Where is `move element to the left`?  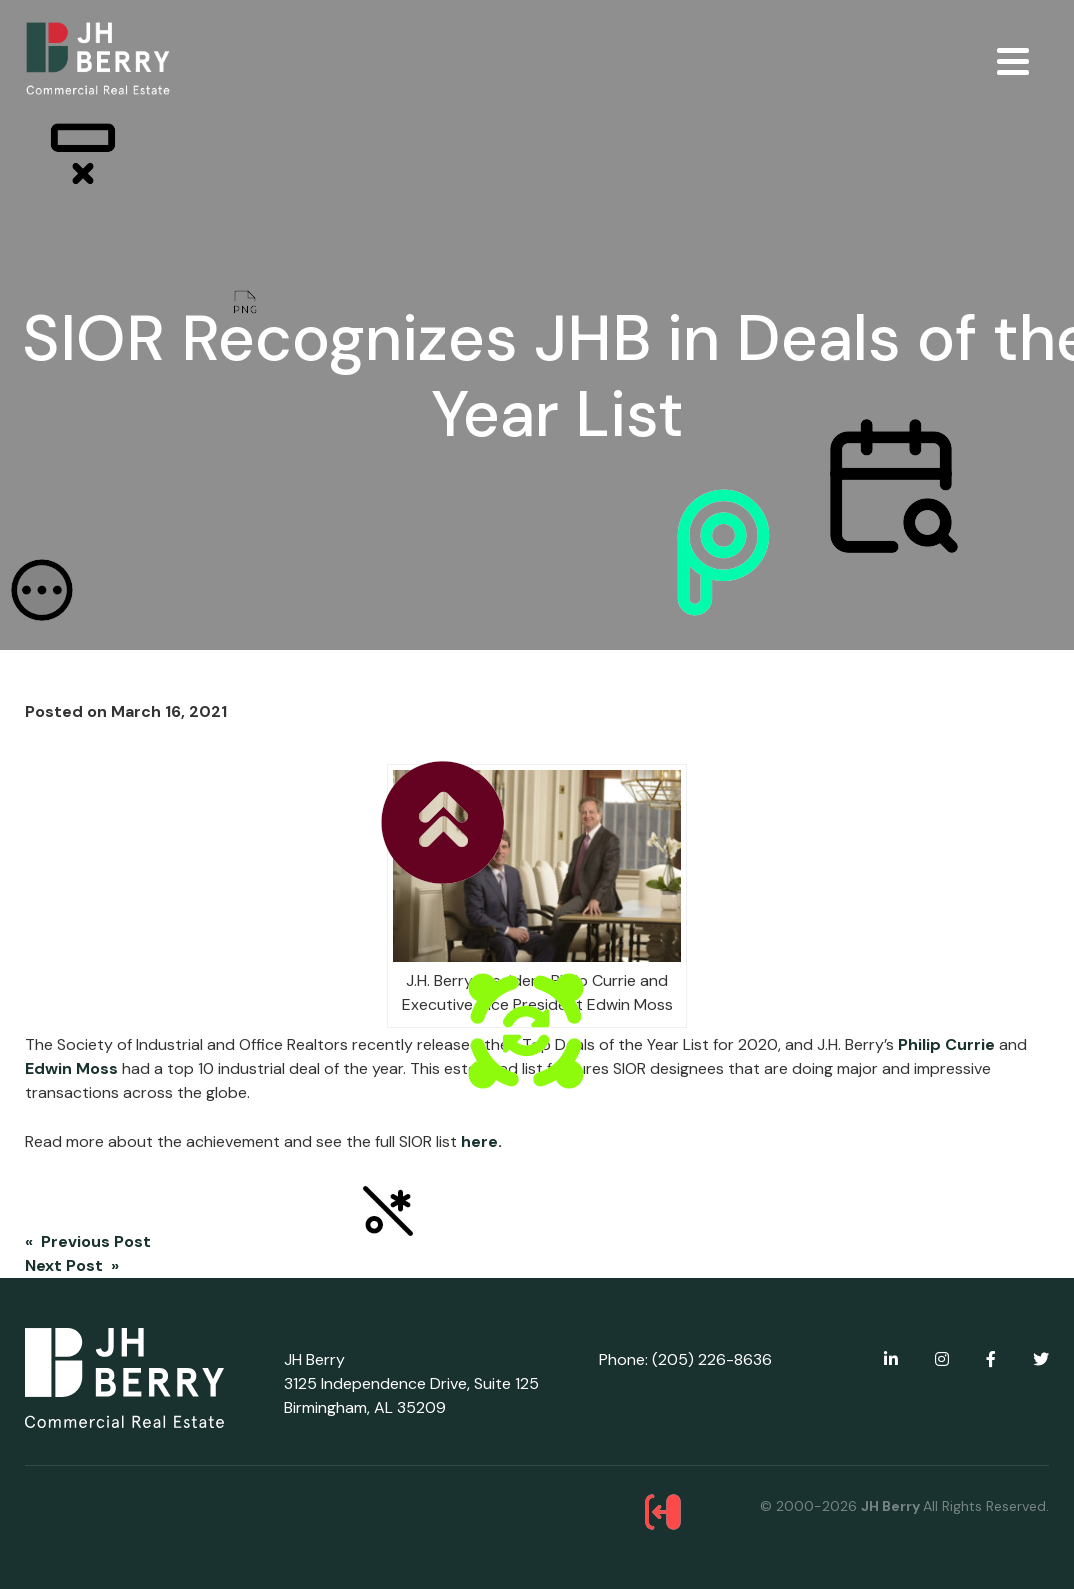 move element to the left is located at coordinates (663, 1512).